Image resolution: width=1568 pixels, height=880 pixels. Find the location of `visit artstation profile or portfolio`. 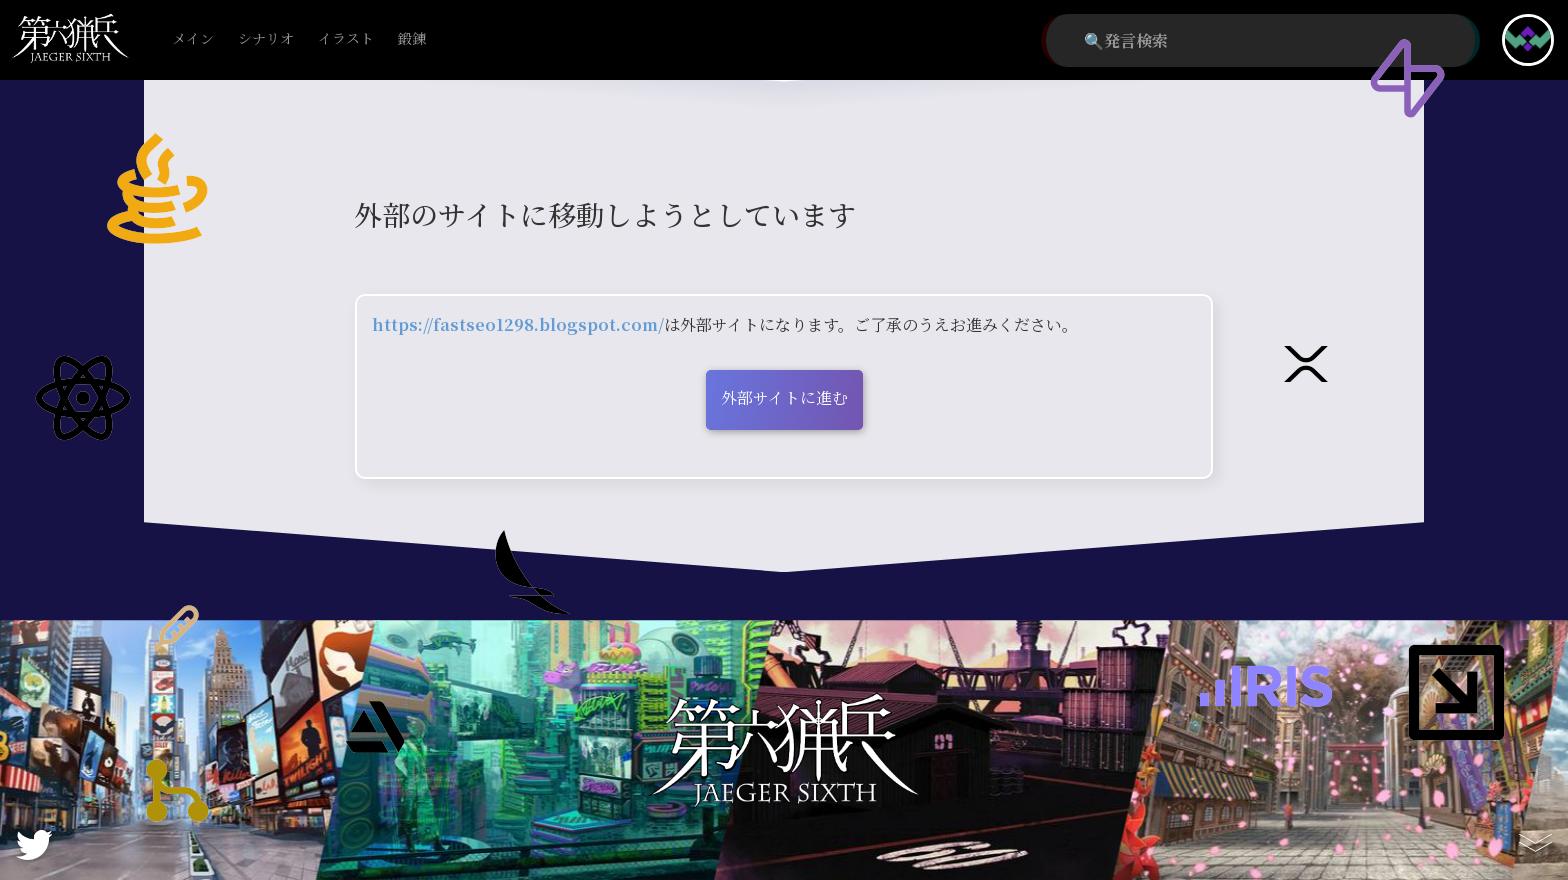

visit artstation profile or portfolio is located at coordinates (375, 727).